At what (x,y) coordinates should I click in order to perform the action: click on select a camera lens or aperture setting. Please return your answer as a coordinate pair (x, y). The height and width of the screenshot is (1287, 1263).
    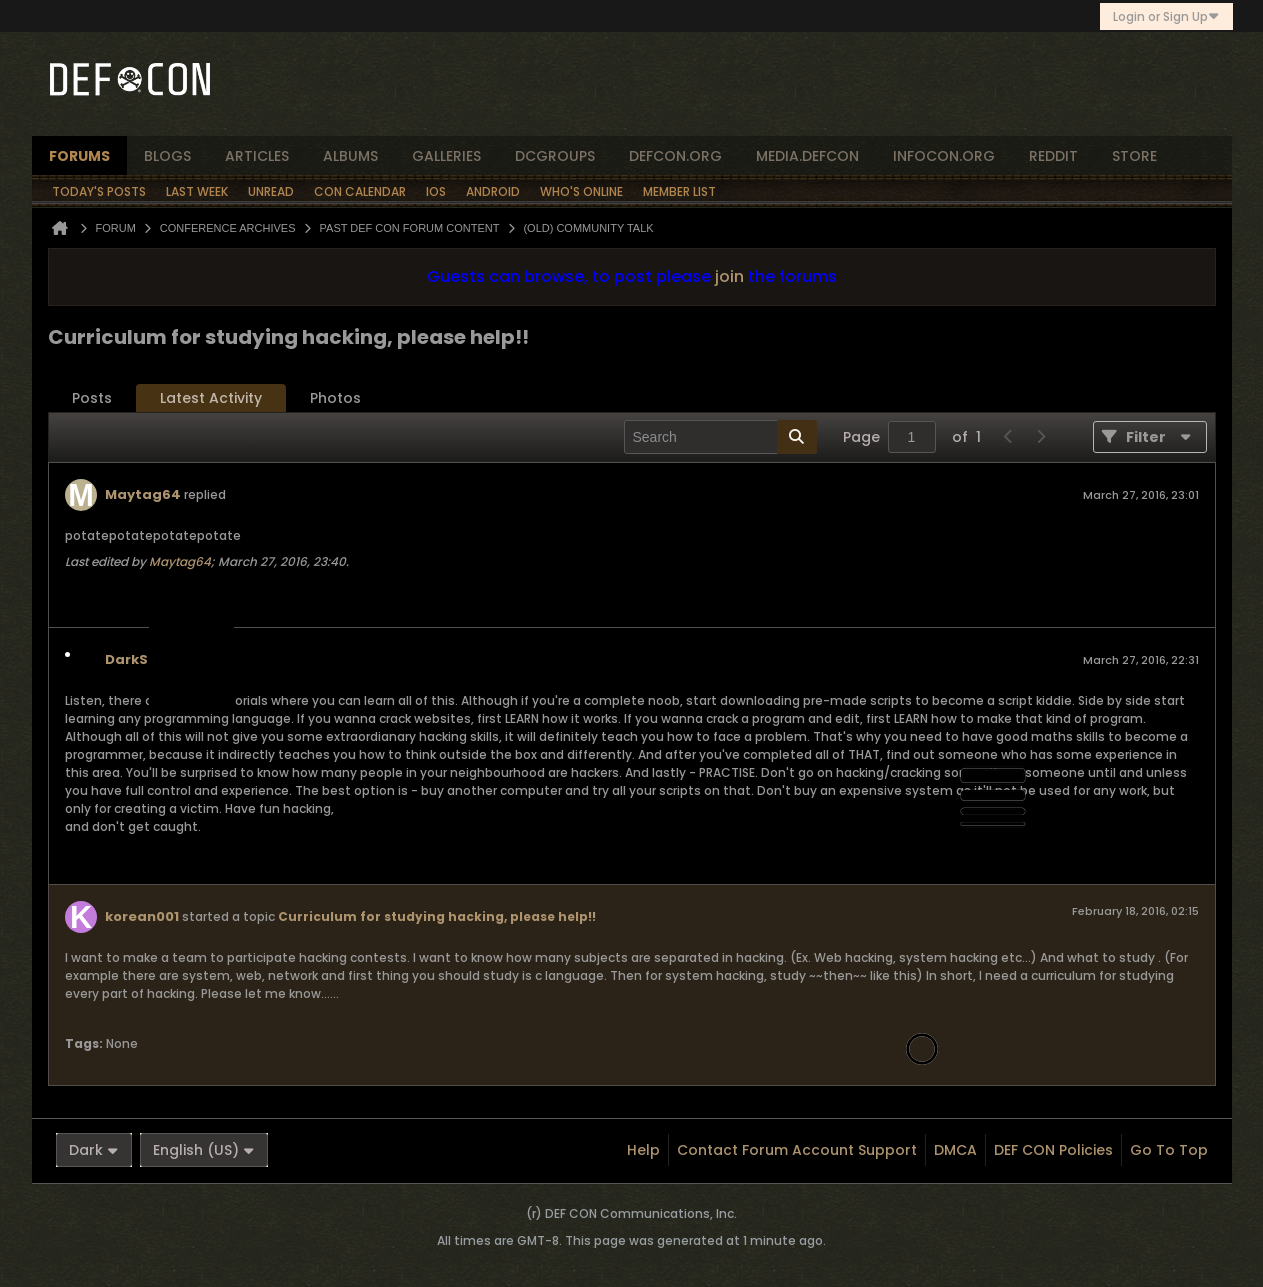
    Looking at the image, I should click on (922, 1049).